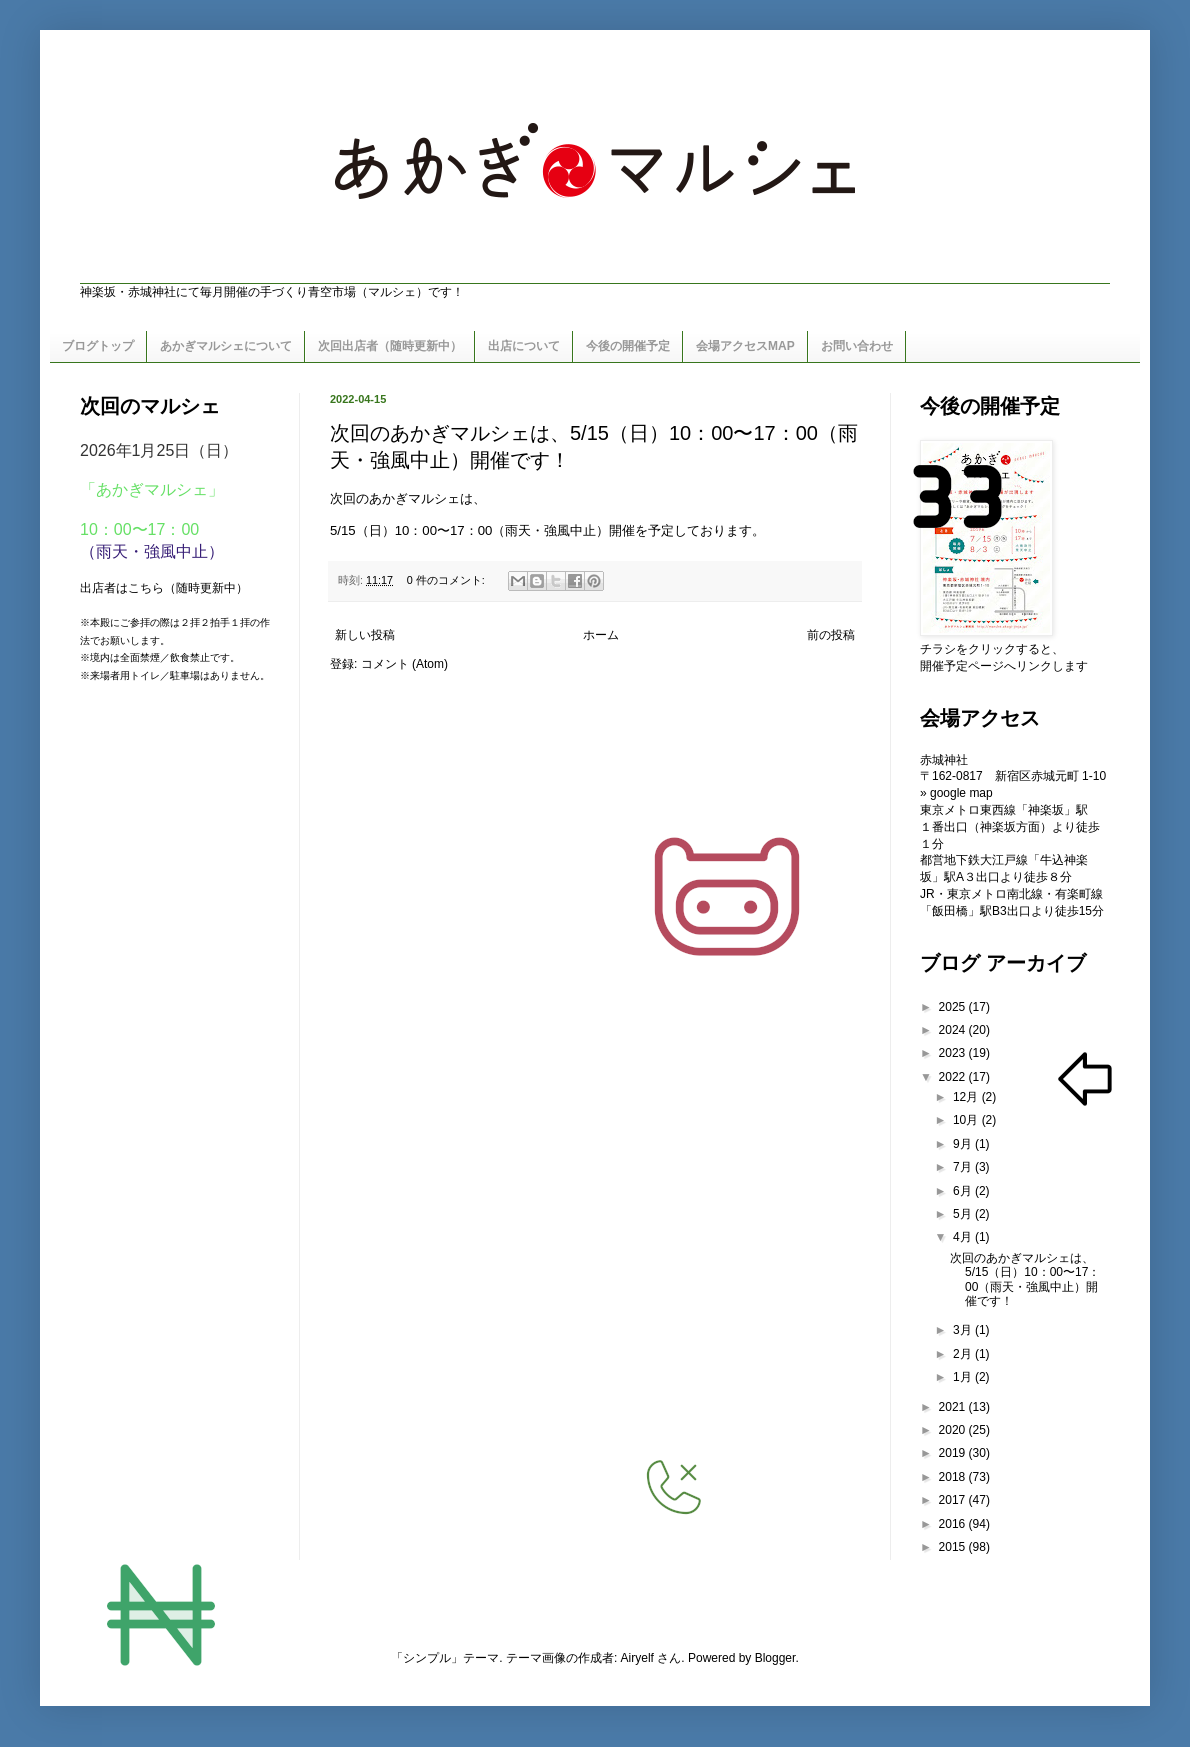 Image resolution: width=1190 pixels, height=1747 pixels. What do you see at coordinates (1087, 1079) in the screenshot?
I see `go back to the previous screen` at bounding box center [1087, 1079].